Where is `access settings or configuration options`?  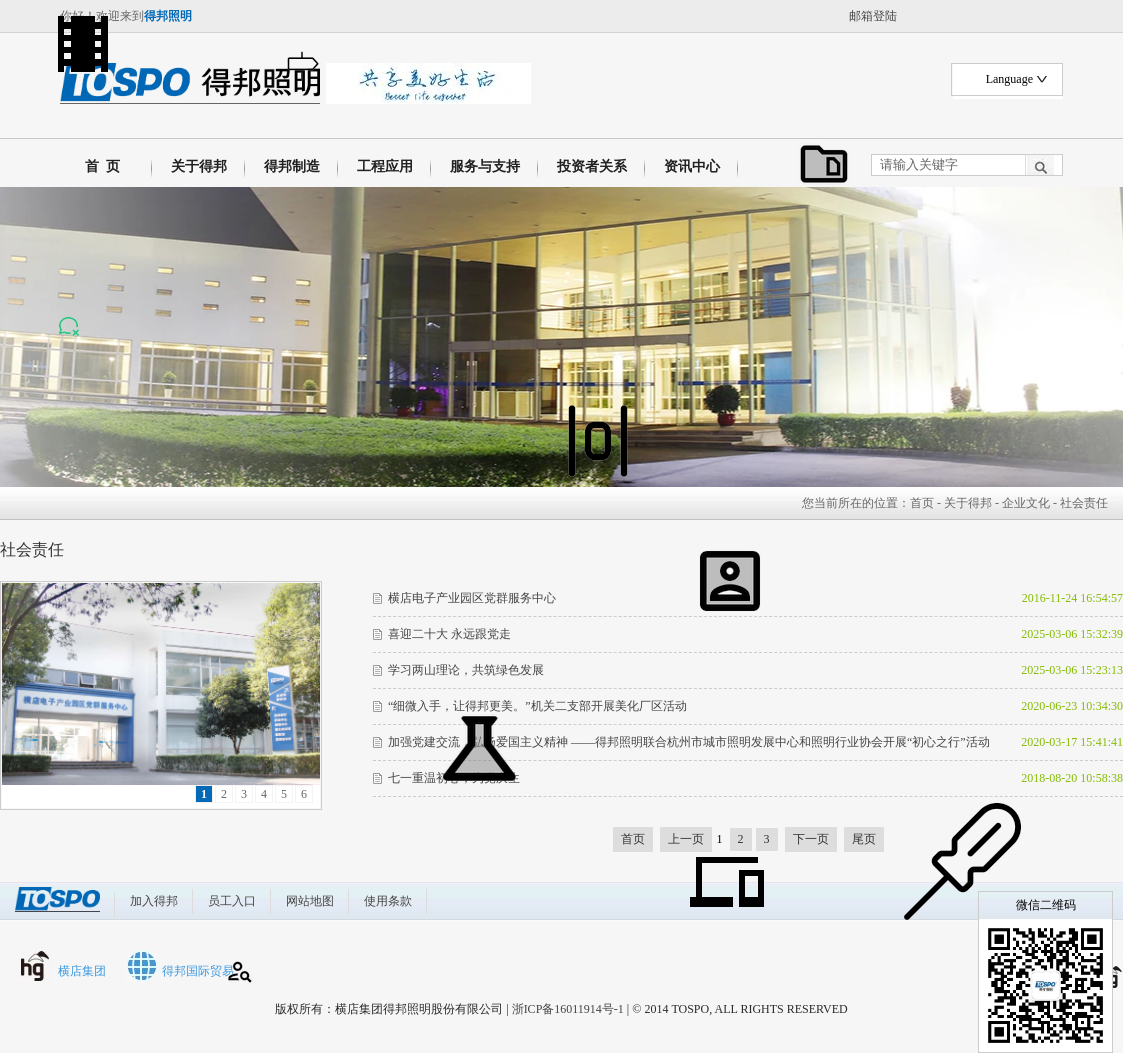 access settings or configuration options is located at coordinates (962, 861).